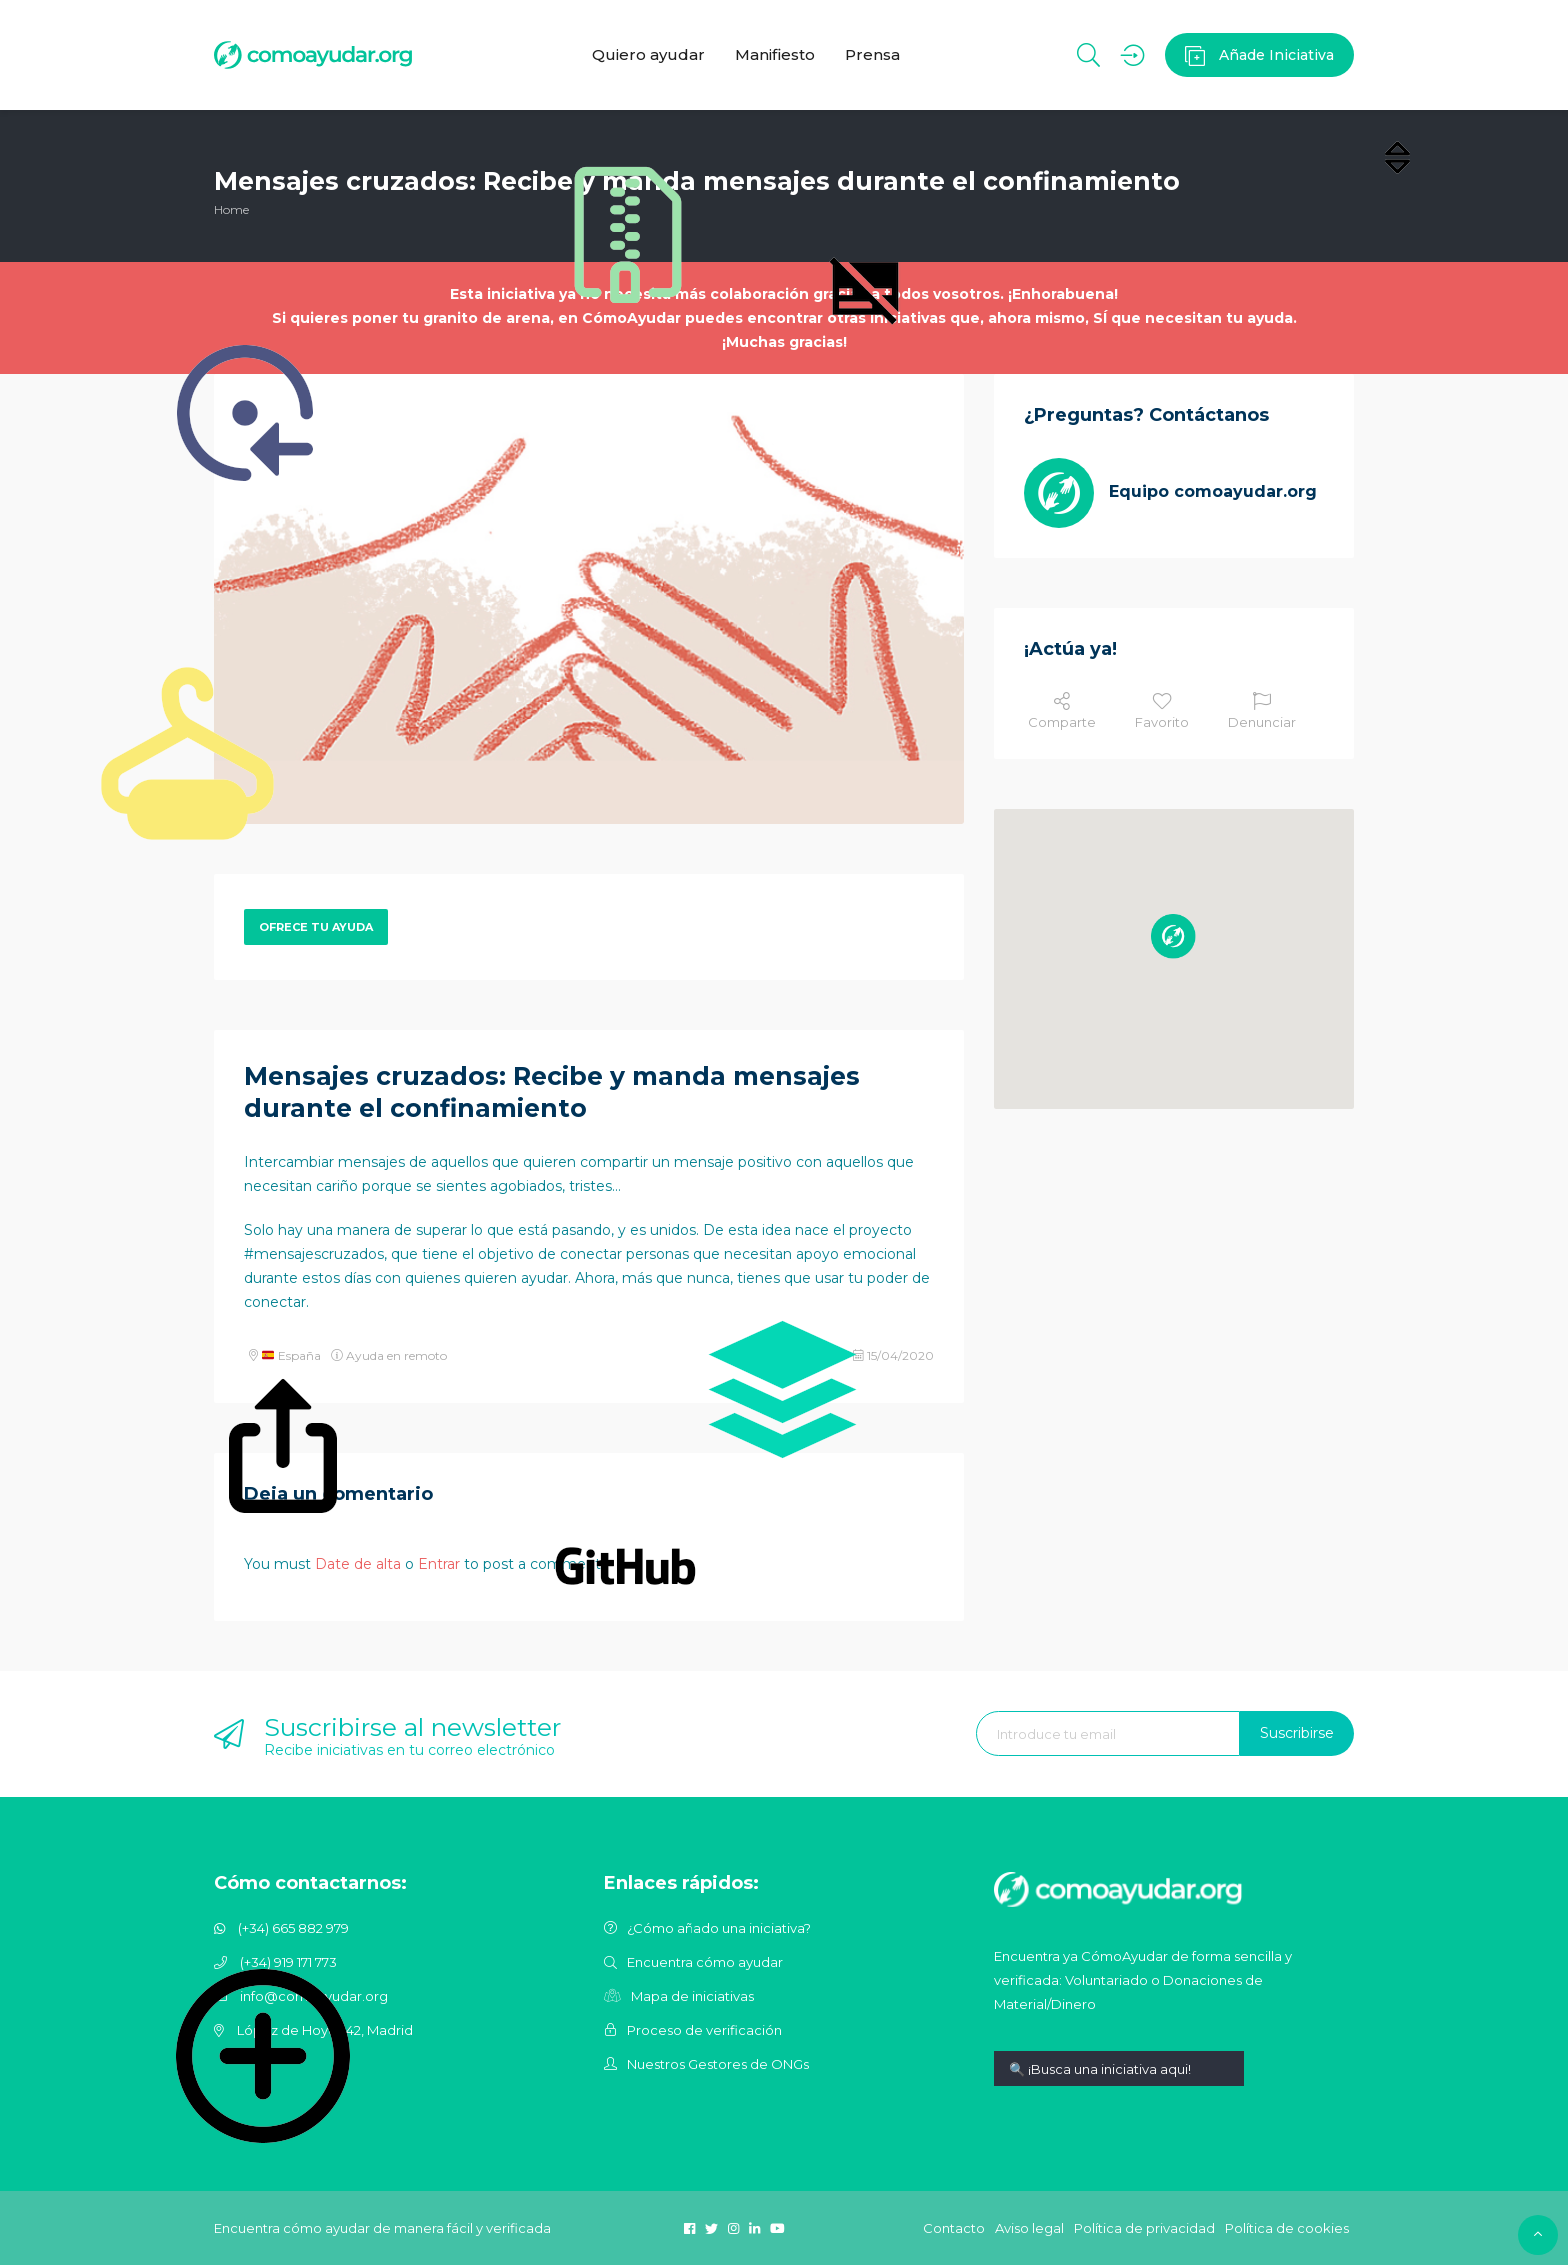  What do you see at coordinates (187, 753) in the screenshot?
I see `browse clothing or wardrobe items` at bounding box center [187, 753].